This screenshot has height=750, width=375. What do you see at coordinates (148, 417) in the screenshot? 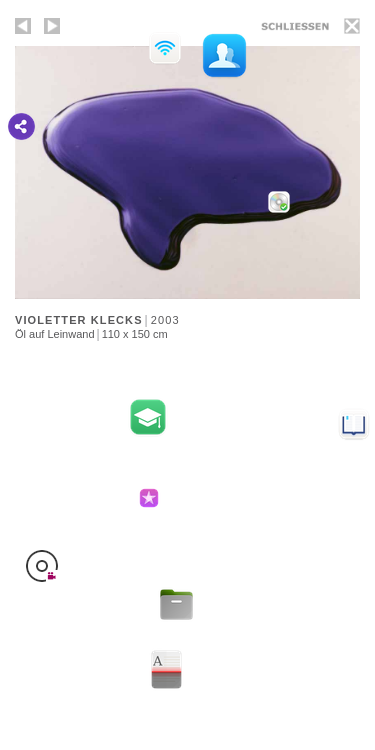
I see `open education or learning apps` at bounding box center [148, 417].